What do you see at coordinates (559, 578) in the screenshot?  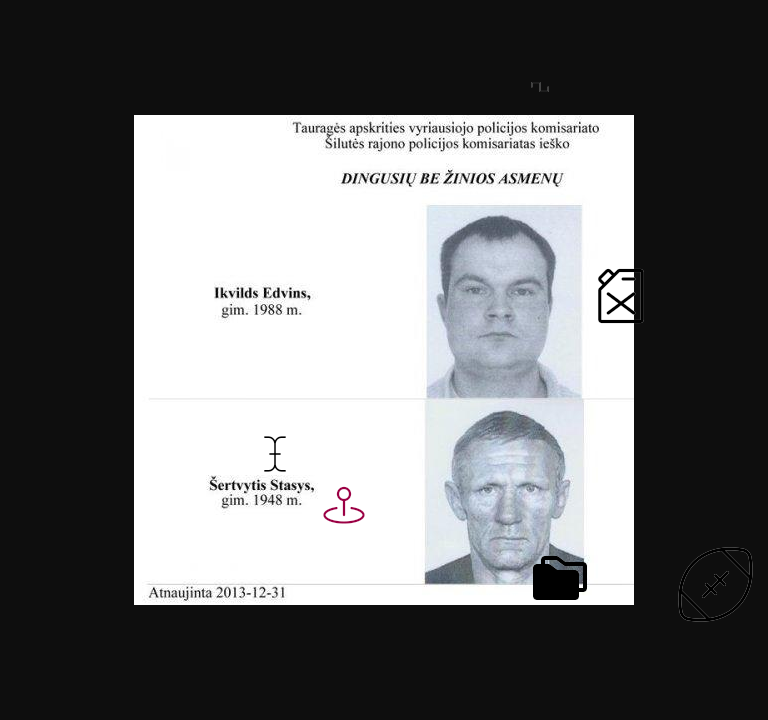 I see `browse all folders` at bounding box center [559, 578].